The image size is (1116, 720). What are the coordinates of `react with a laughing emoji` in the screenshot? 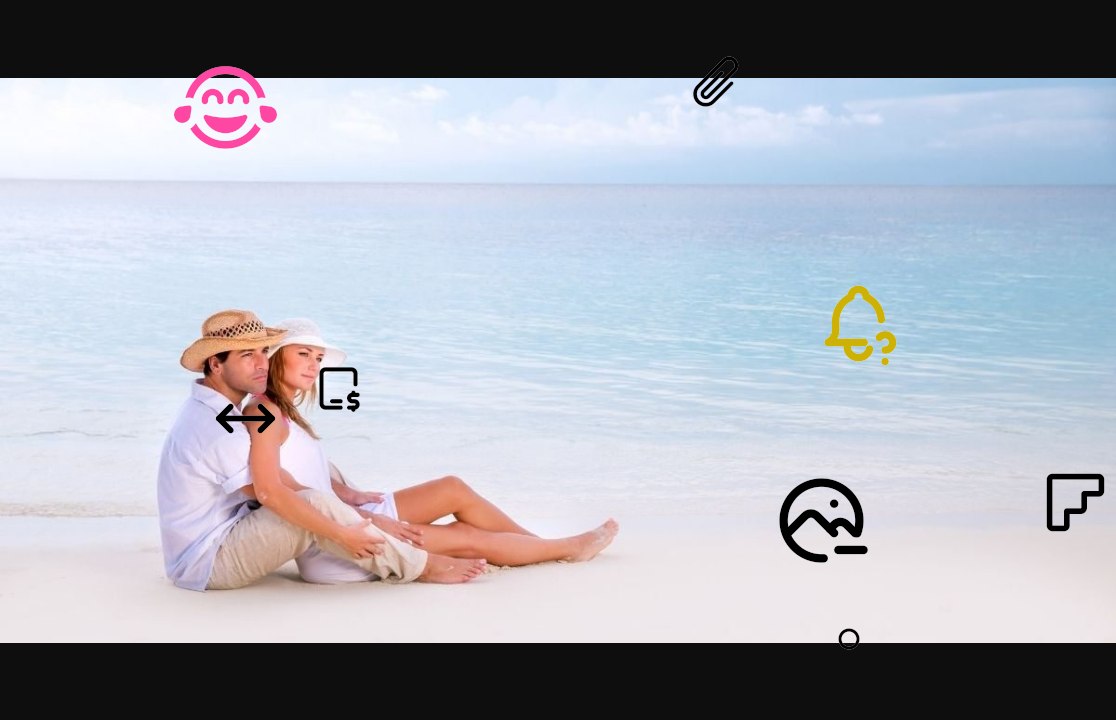 It's located at (225, 107).